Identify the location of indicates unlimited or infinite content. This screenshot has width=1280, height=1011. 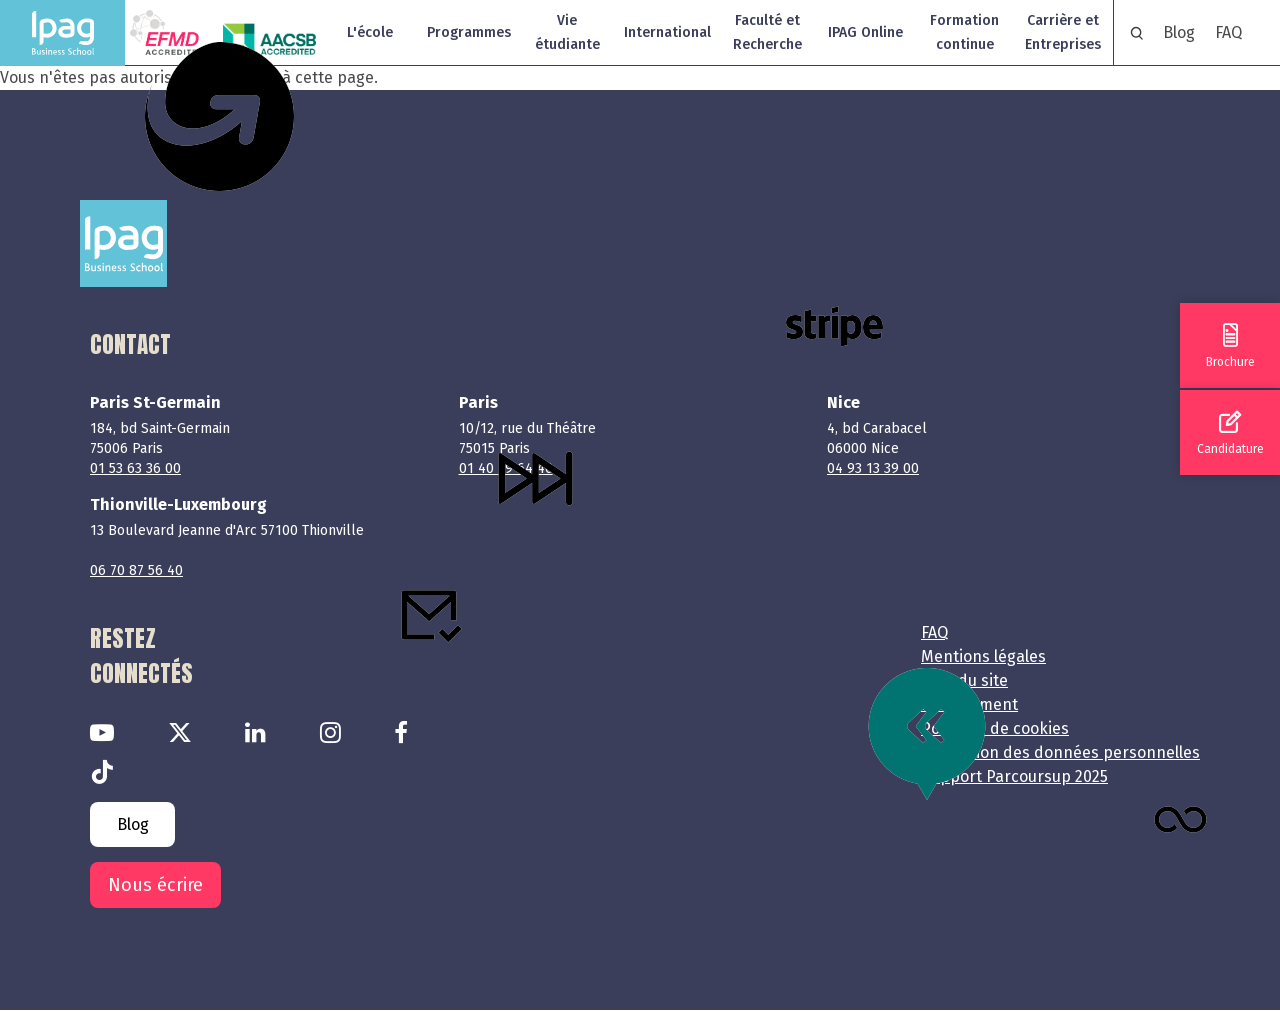
(1180, 819).